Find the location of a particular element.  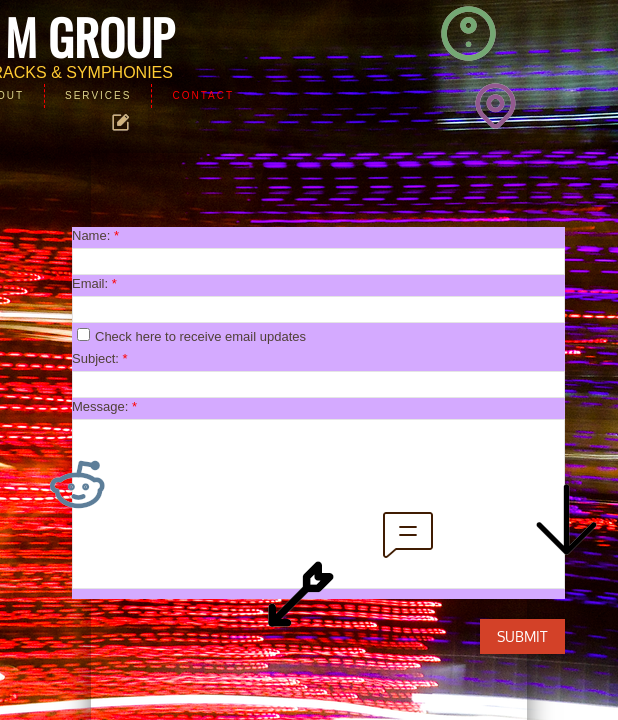

open chat or messaging is located at coordinates (408, 531).